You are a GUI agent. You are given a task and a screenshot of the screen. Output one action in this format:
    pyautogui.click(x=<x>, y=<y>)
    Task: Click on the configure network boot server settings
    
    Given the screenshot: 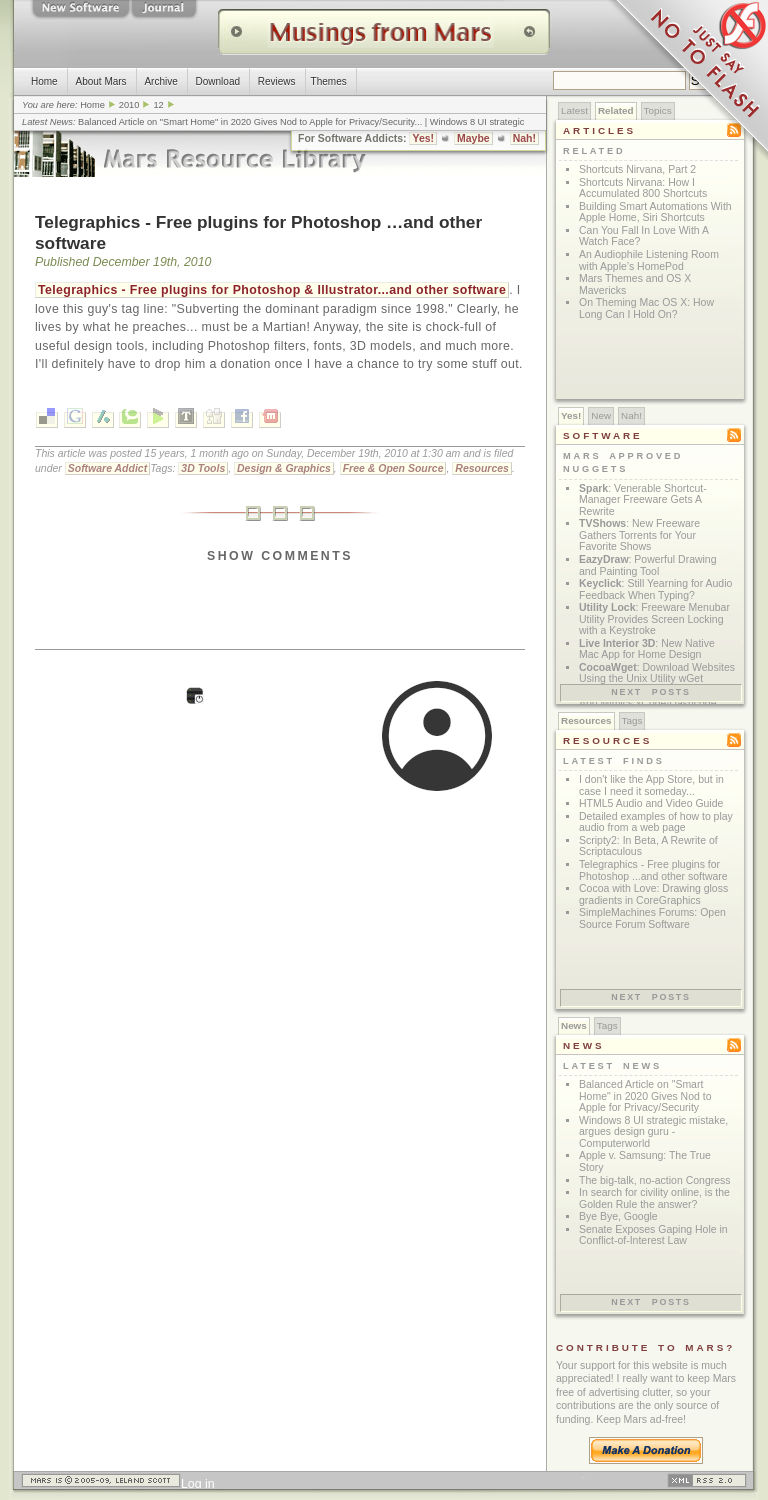 What is the action you would take?
    pyautogui.click(x=195, y=696)
    